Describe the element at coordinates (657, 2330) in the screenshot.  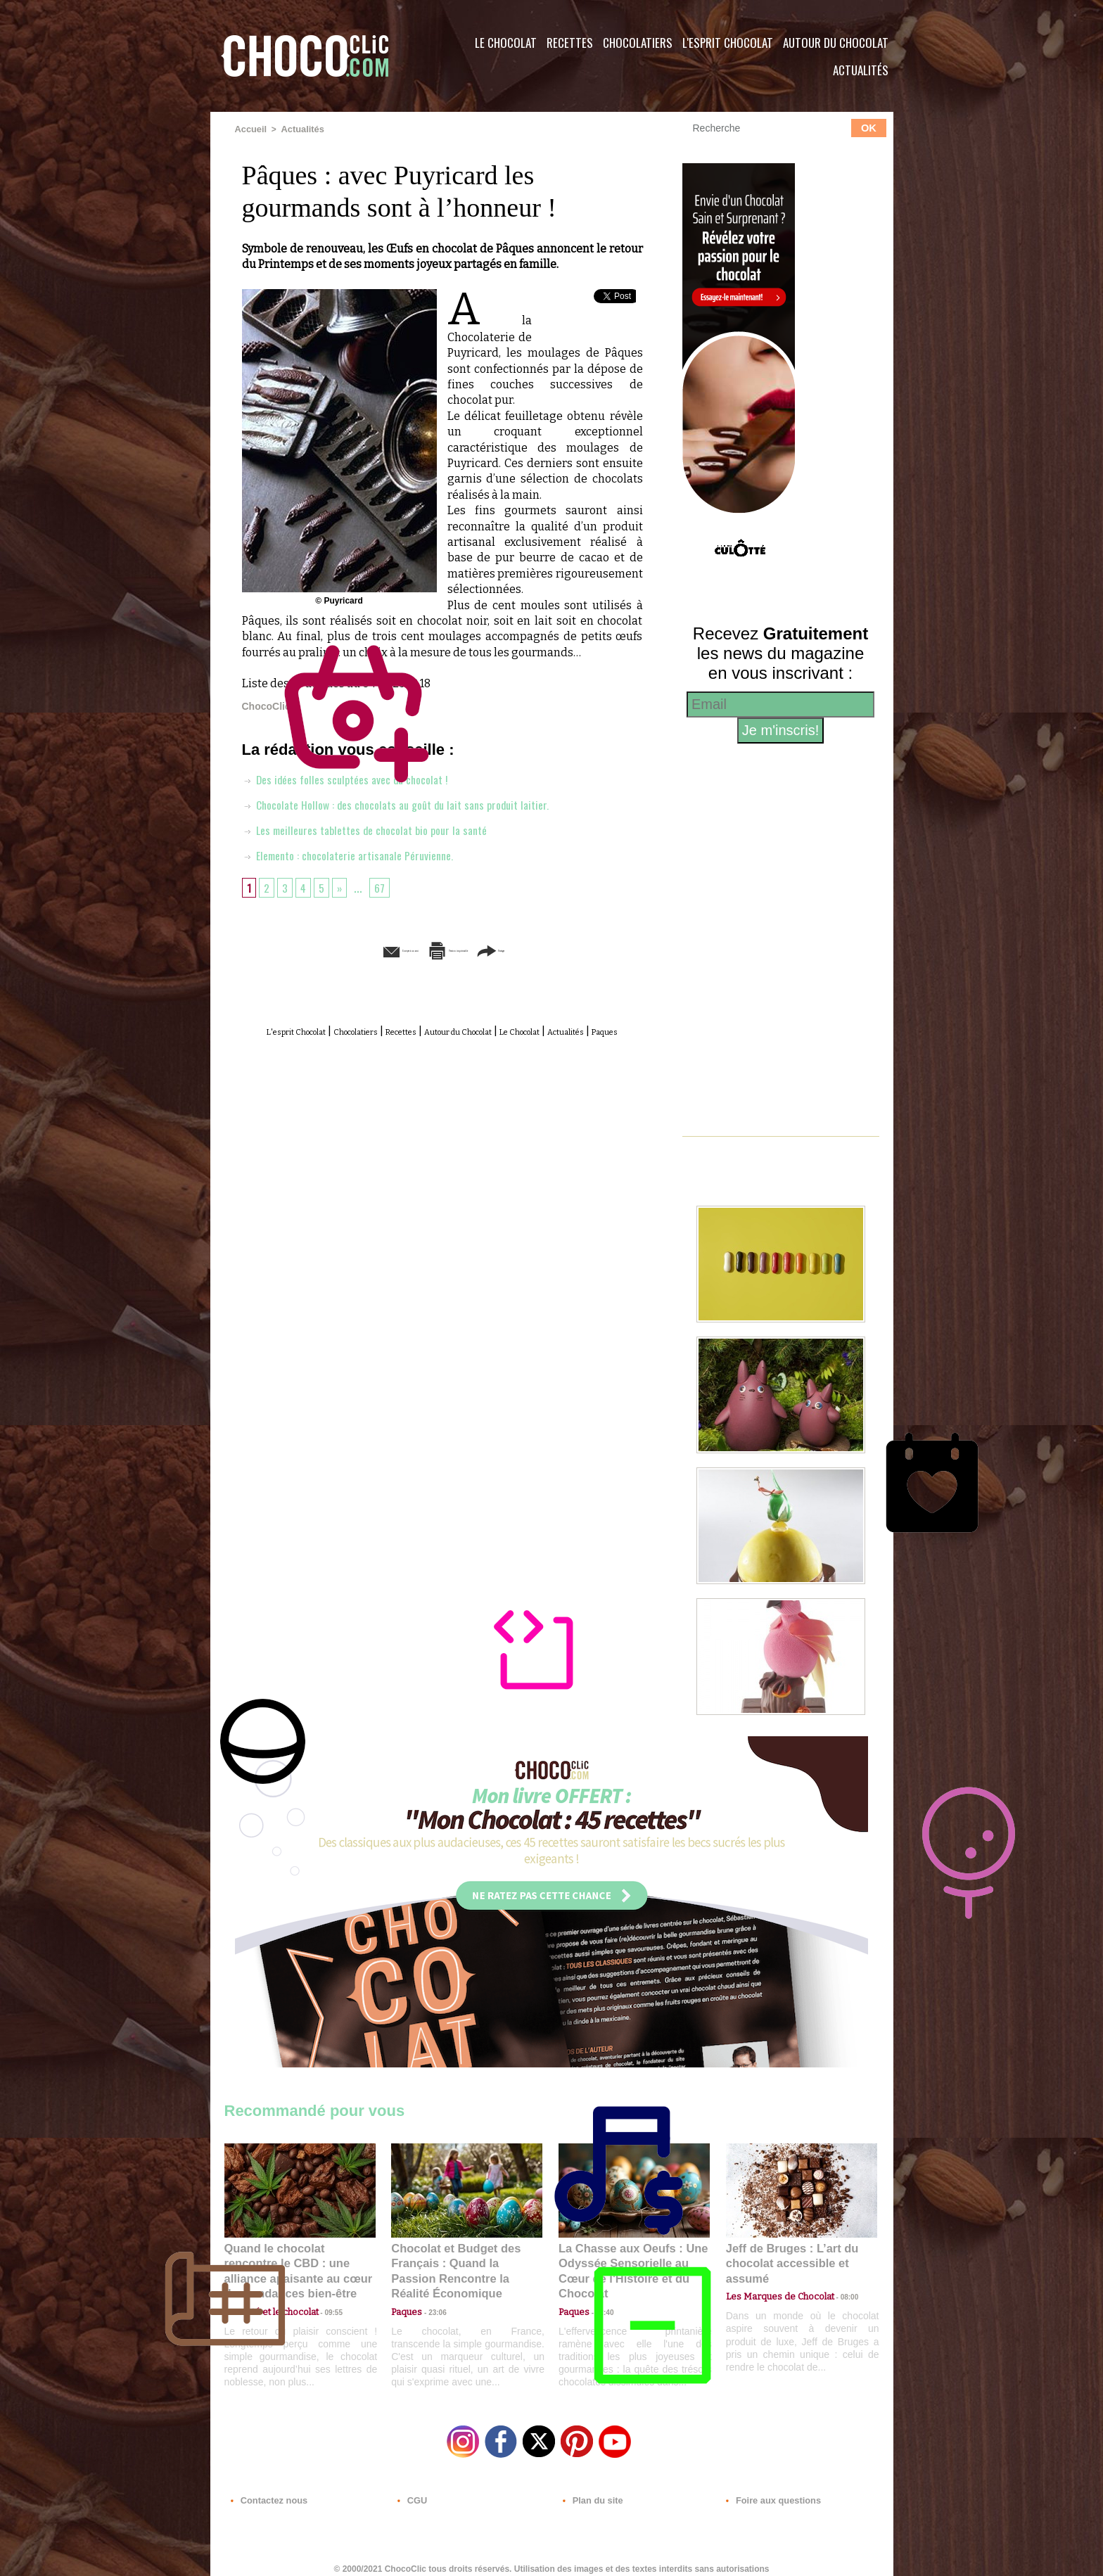
I see `remove item from diff comparison` at that location.